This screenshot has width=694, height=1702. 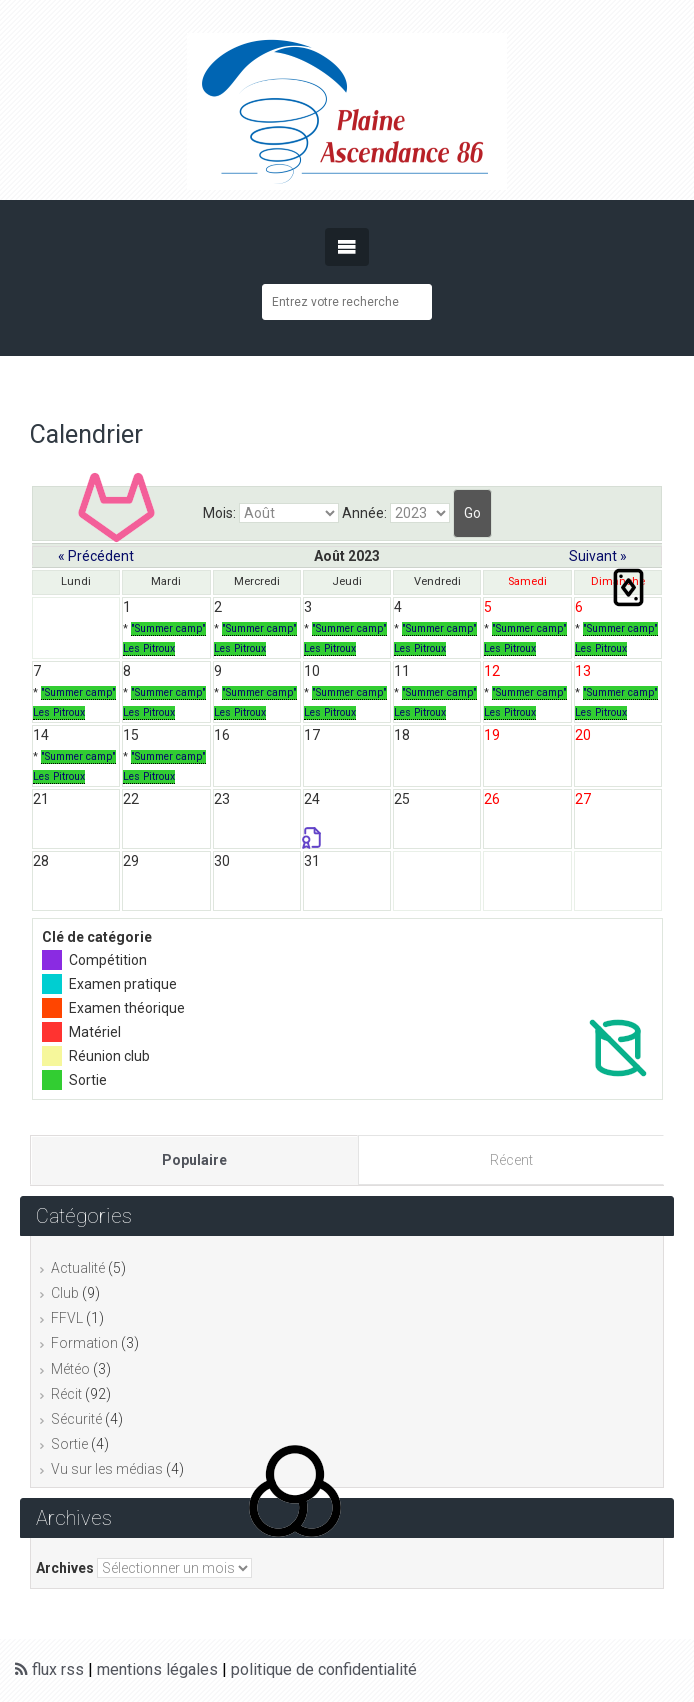 I want to click on adjust color filter settings, so click(x=295, y=1491).